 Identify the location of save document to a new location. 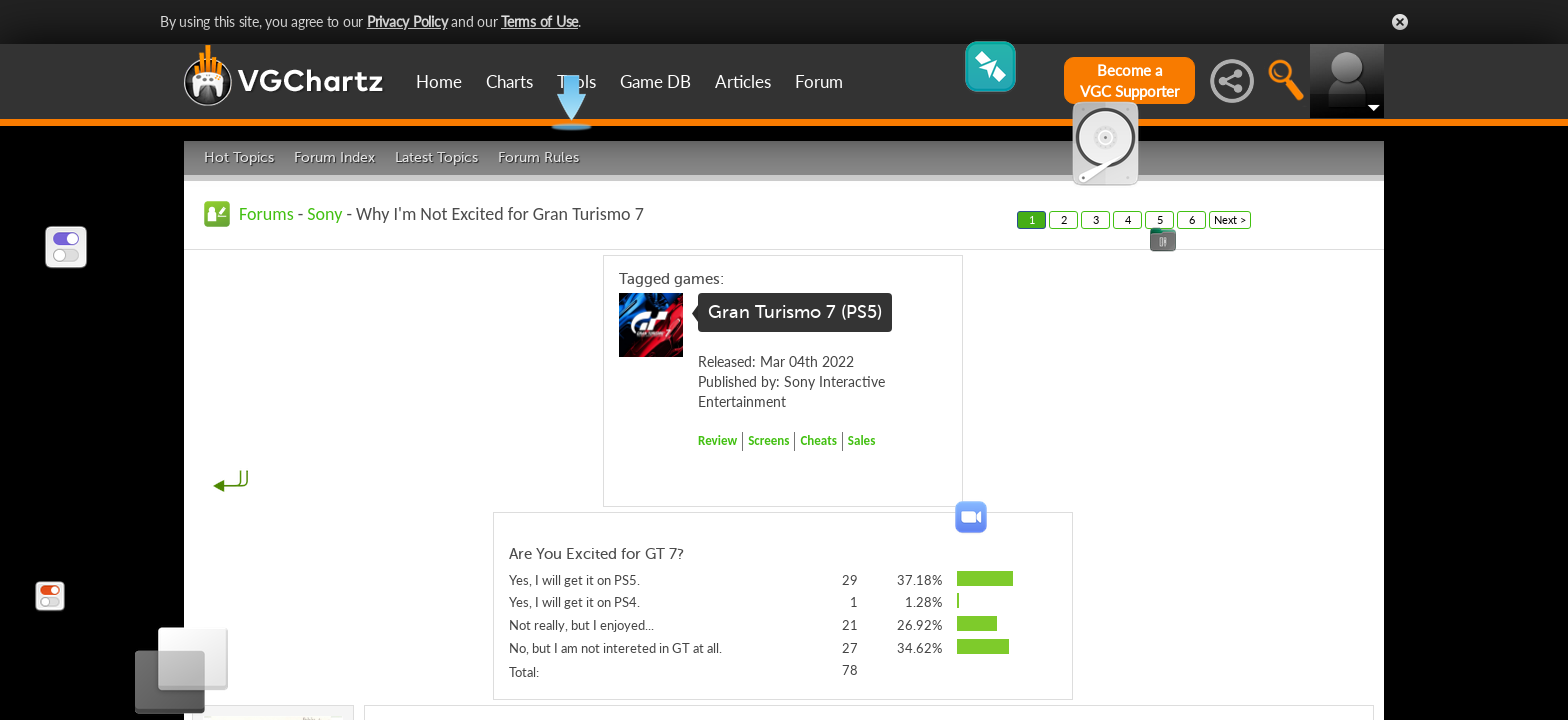
(571, 99).